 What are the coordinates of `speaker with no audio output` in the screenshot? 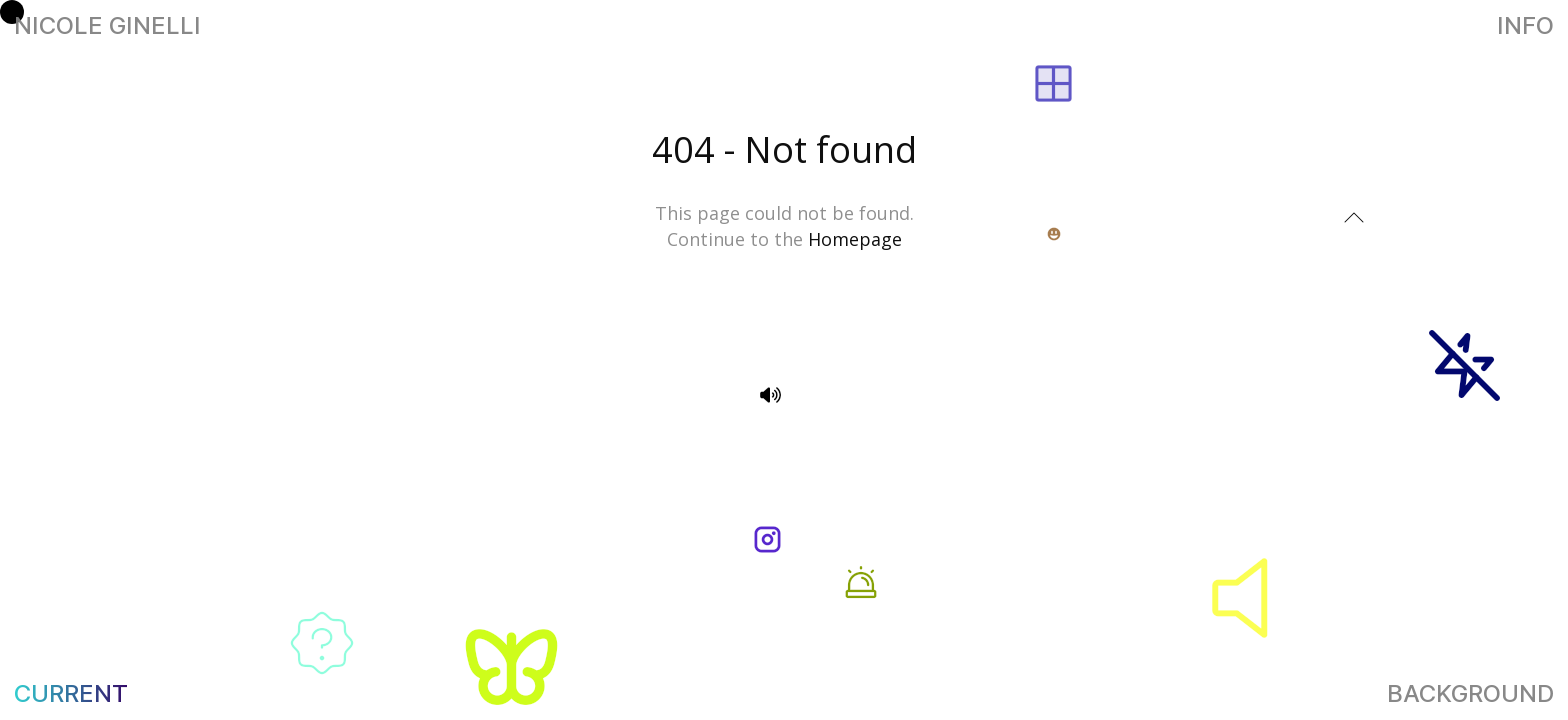 It's located at (1252, 598).